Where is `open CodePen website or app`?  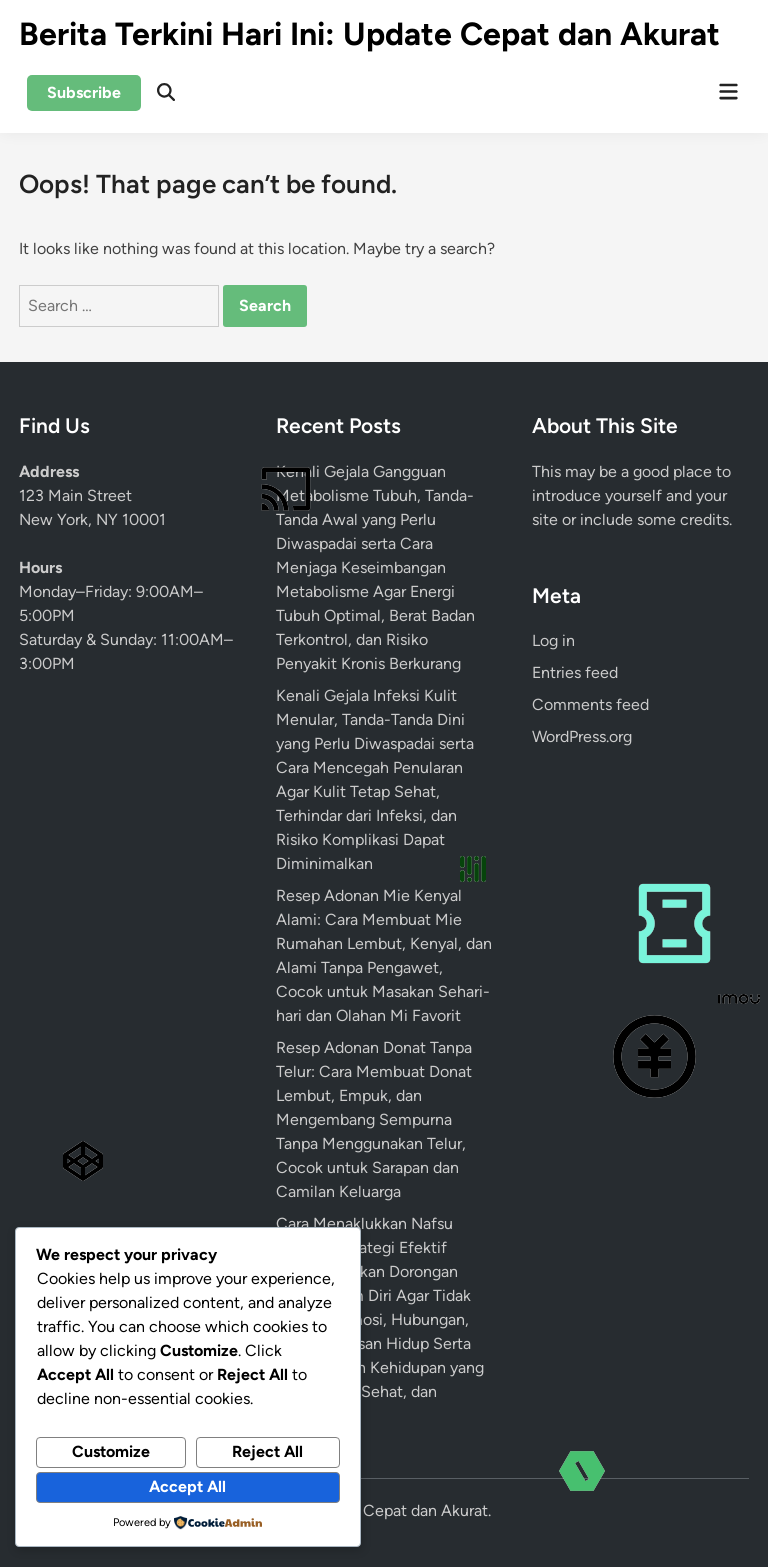 open CodePen website or app is located at coordinates (83, 1161).